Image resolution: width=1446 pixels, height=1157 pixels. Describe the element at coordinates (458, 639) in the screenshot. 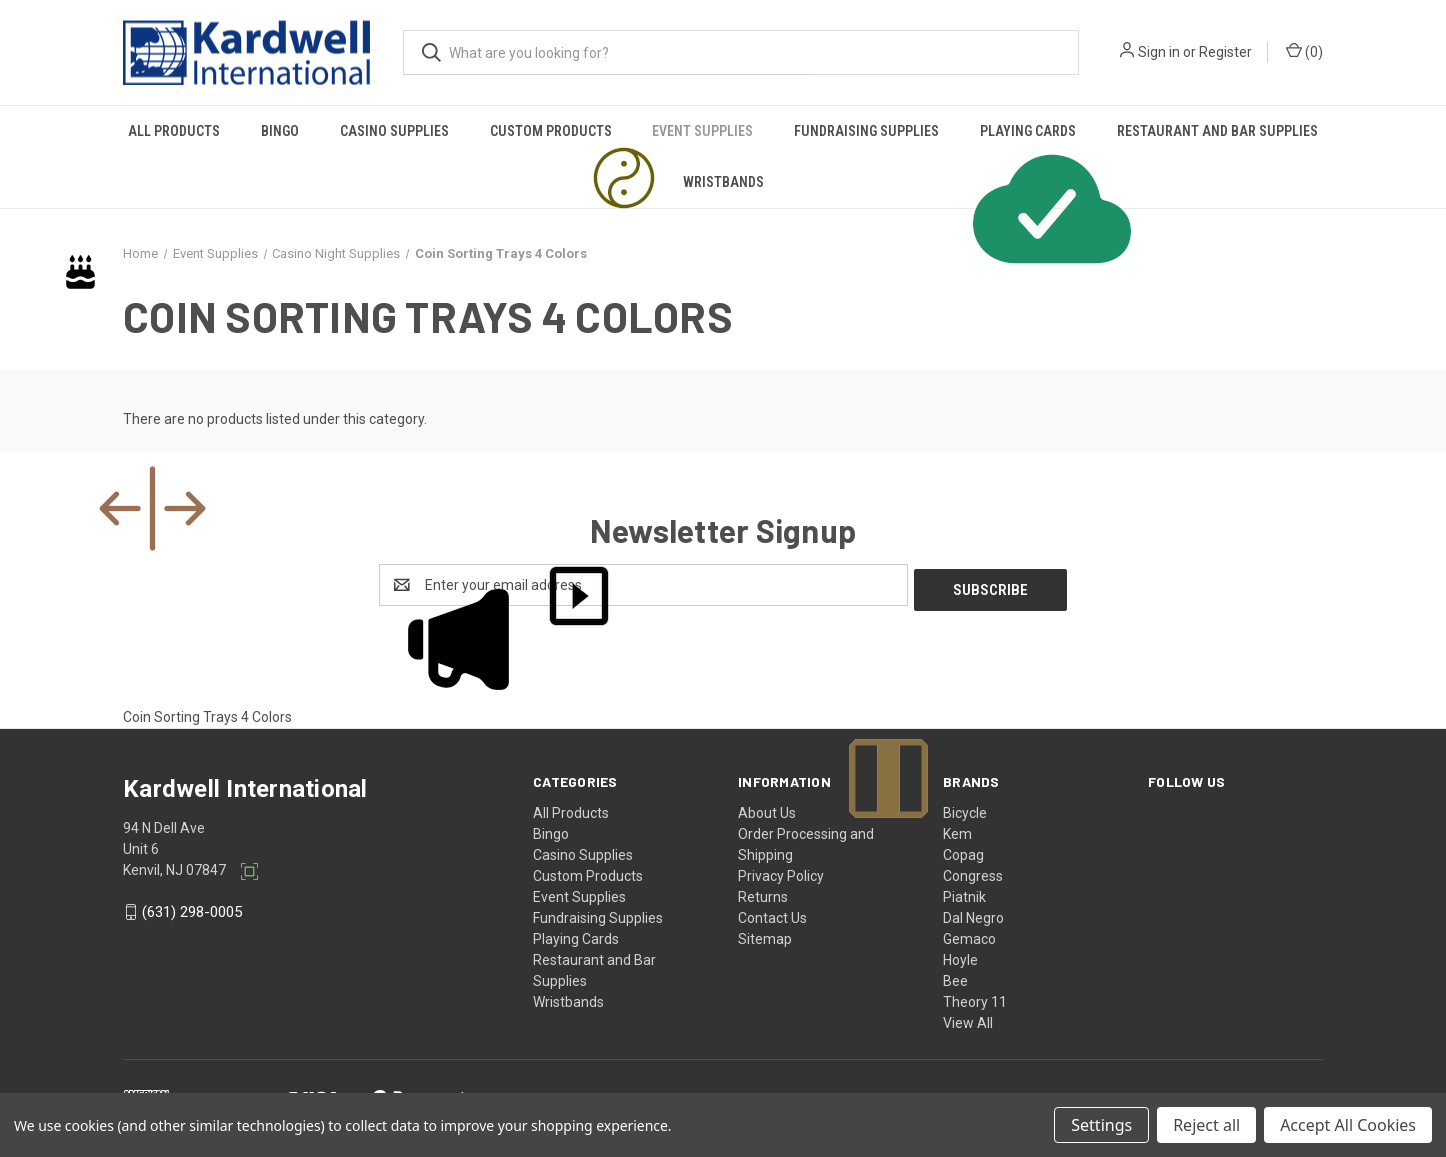

I see `view or access an announcement channel` at that location.